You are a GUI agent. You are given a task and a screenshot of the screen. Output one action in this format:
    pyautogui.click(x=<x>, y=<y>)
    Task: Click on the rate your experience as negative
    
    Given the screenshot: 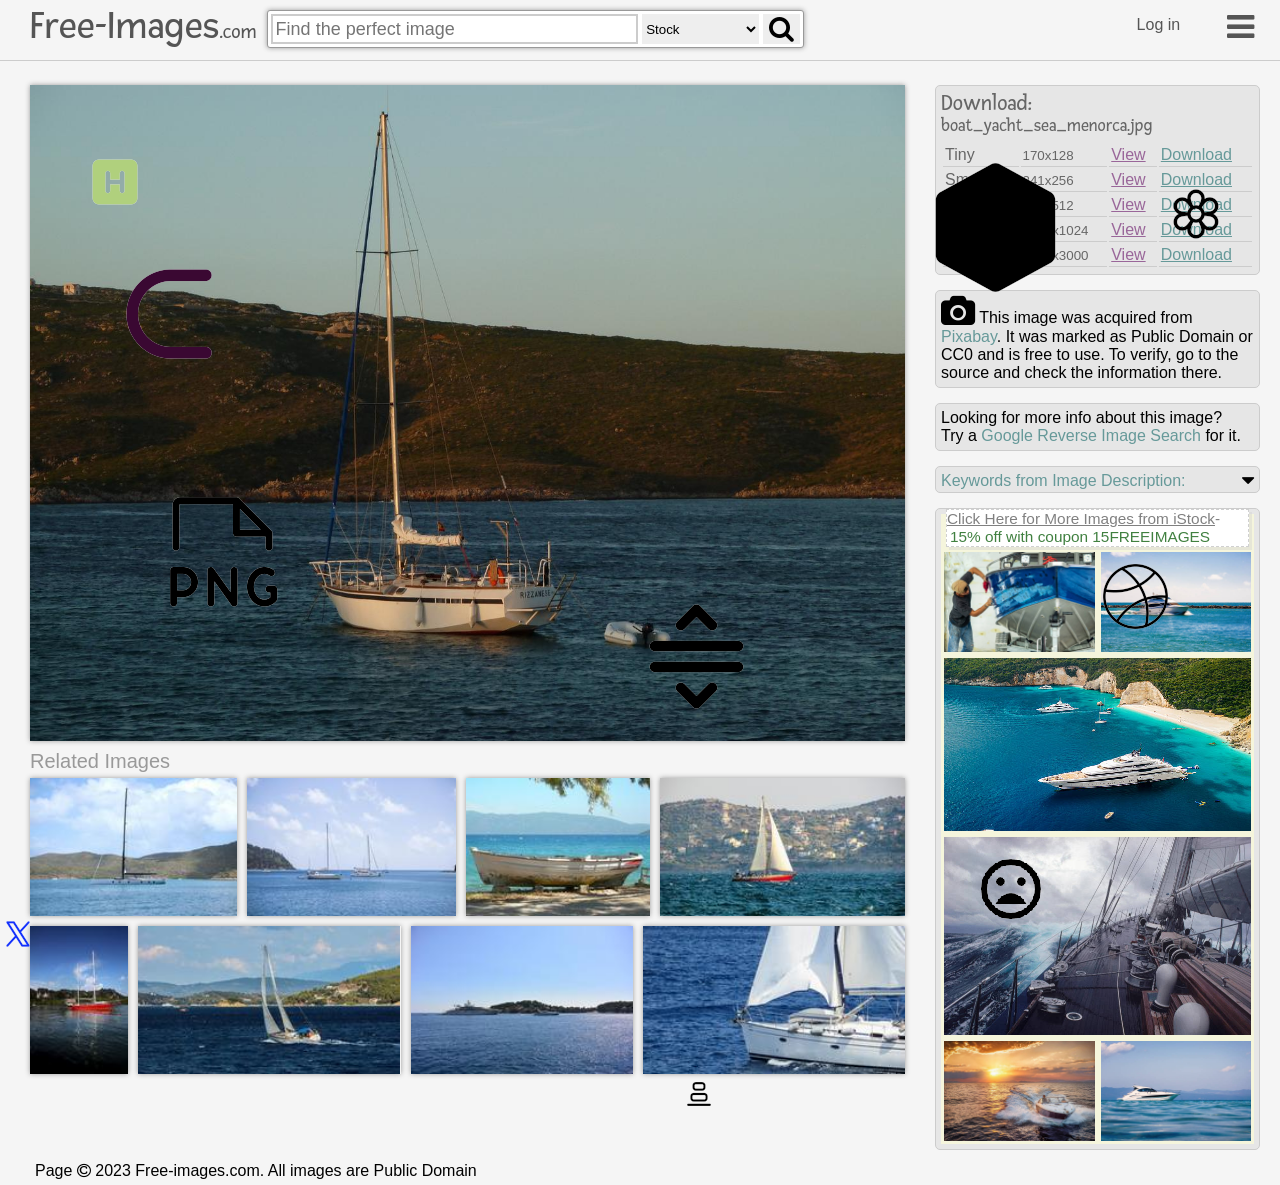 What is the action you would take?
    pyautogui.click(x=1011, y=889)
    